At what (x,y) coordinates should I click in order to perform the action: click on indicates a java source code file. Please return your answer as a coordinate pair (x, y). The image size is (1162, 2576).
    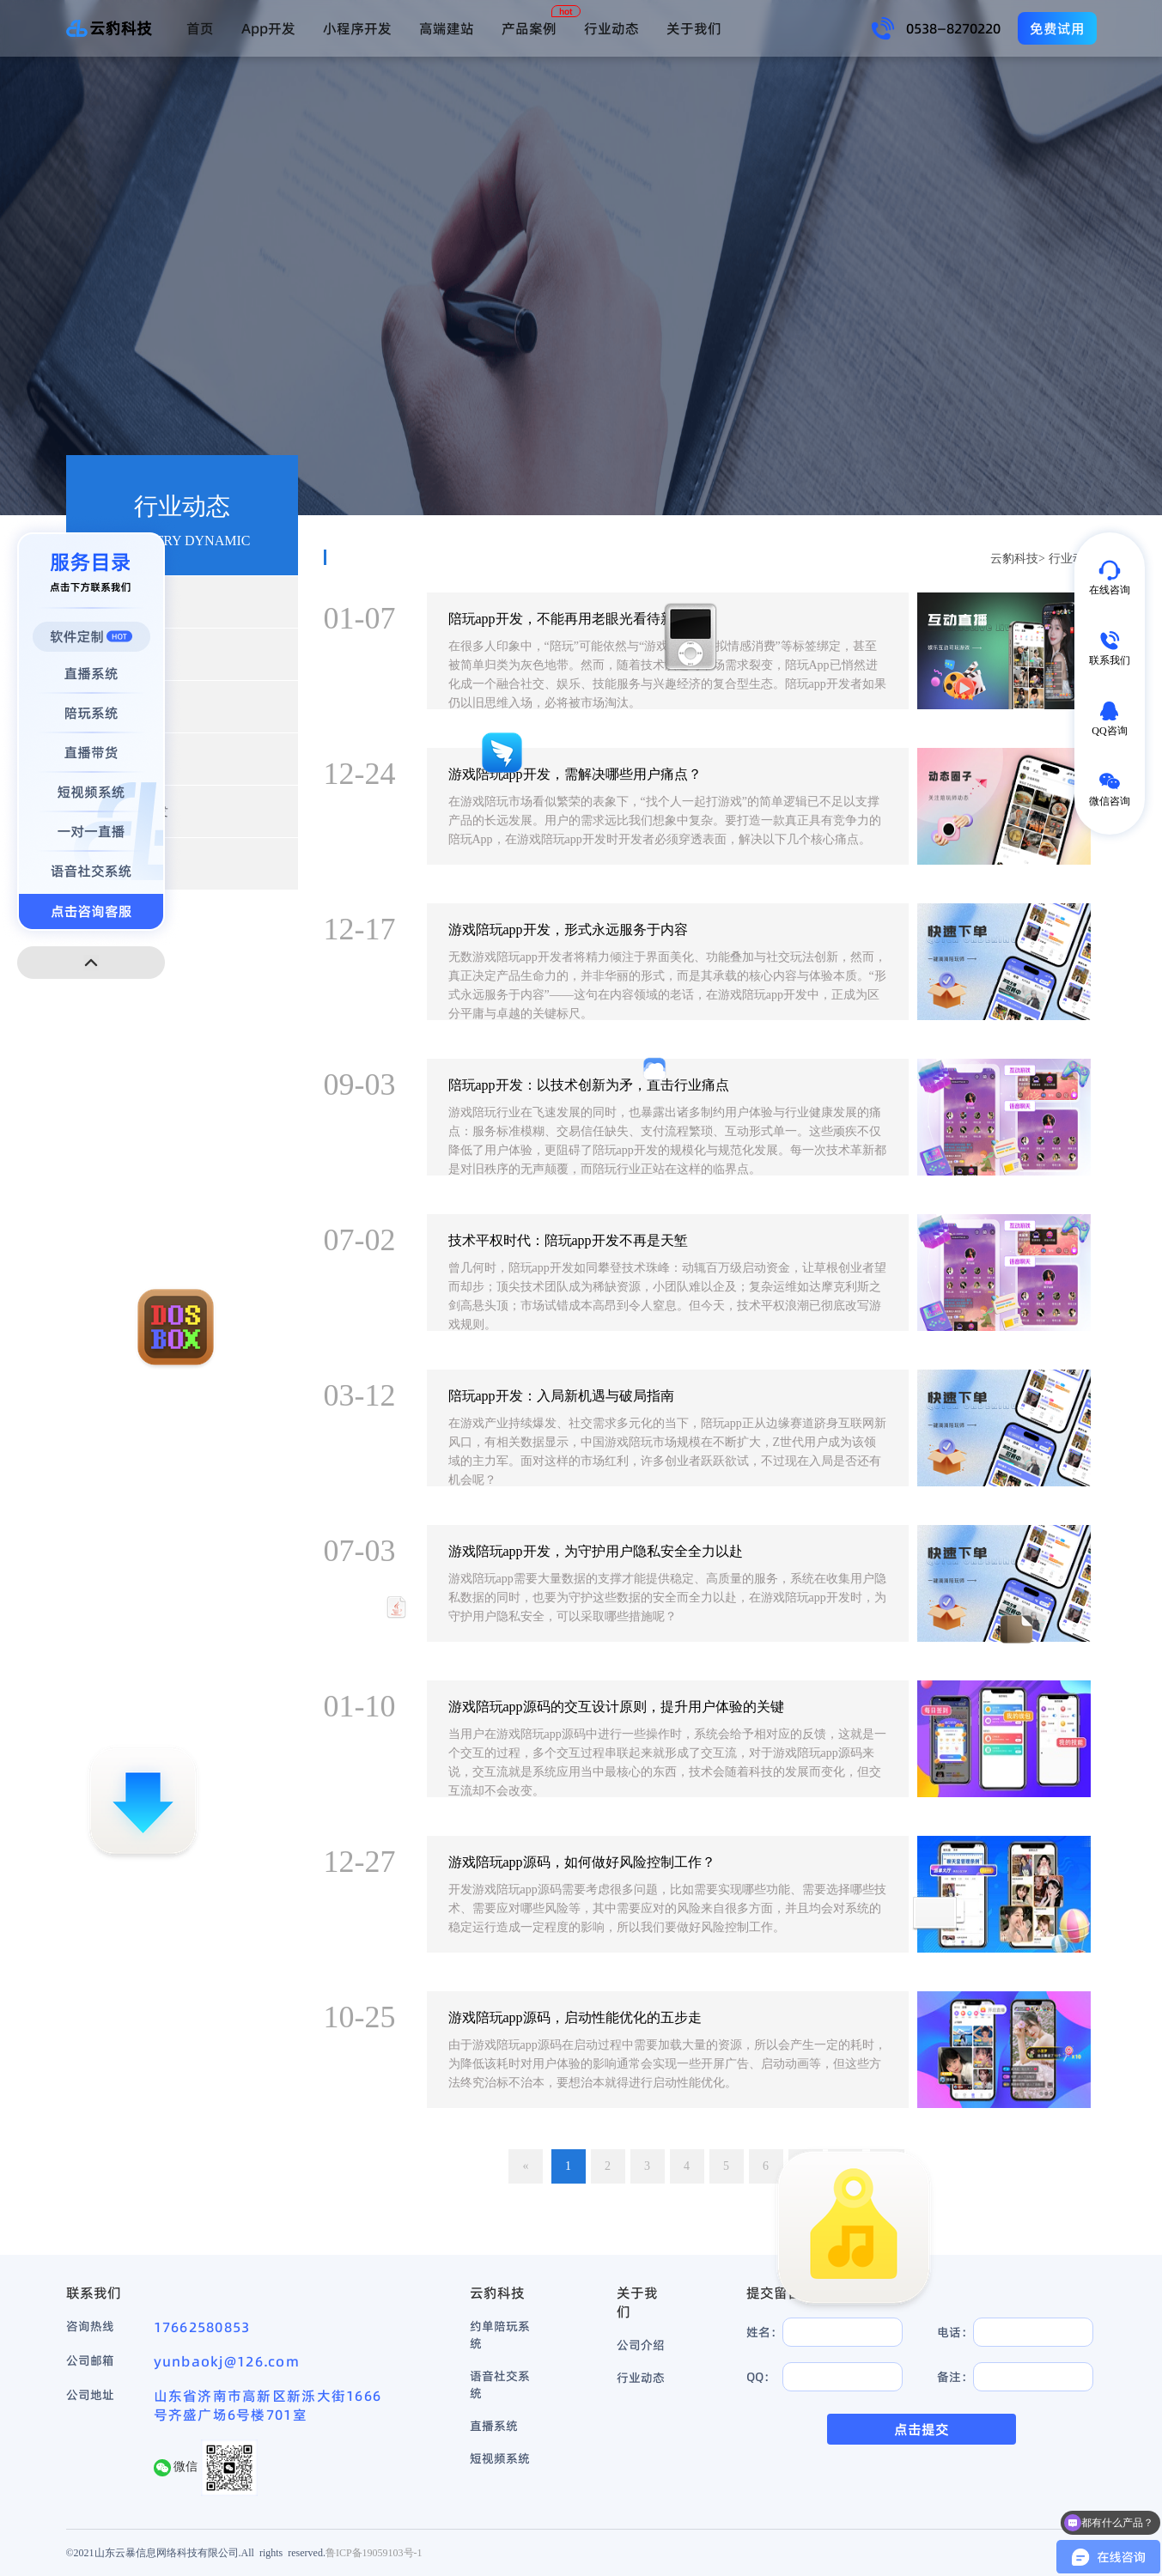
    Looking at the image, I should click on (396, 1607).